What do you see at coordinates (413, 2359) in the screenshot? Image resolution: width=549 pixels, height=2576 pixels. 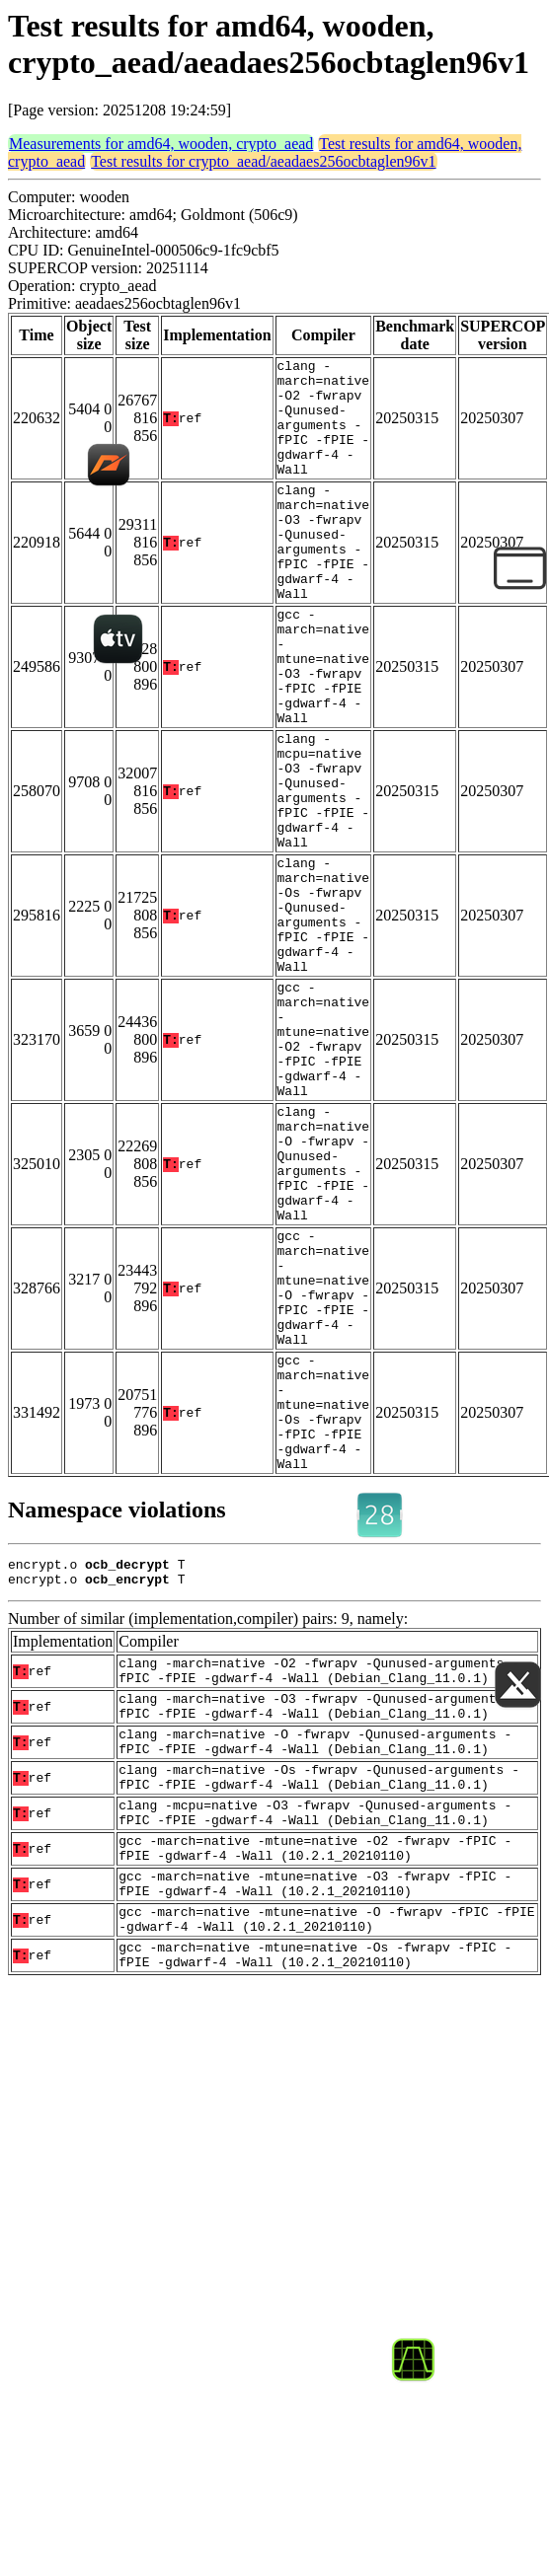 I see `open gtkwave waveform viewer application` at bounding box center [413, 2359].